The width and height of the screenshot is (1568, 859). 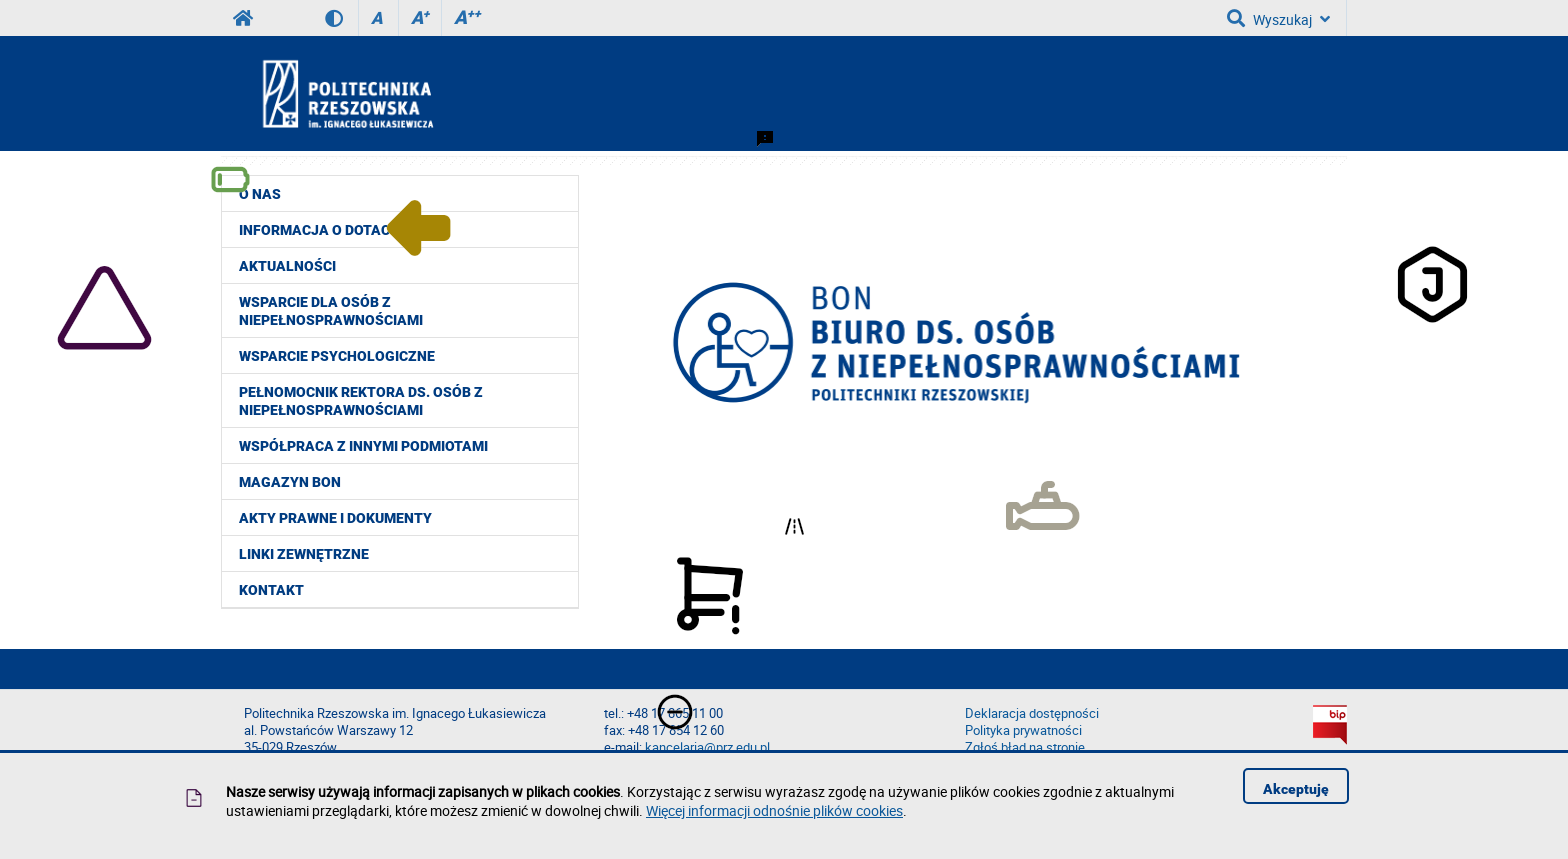 What do you see at coordinates (675, 712) in the screenshot?
I see `remove an item from a list` at bounding box center [675, 712].